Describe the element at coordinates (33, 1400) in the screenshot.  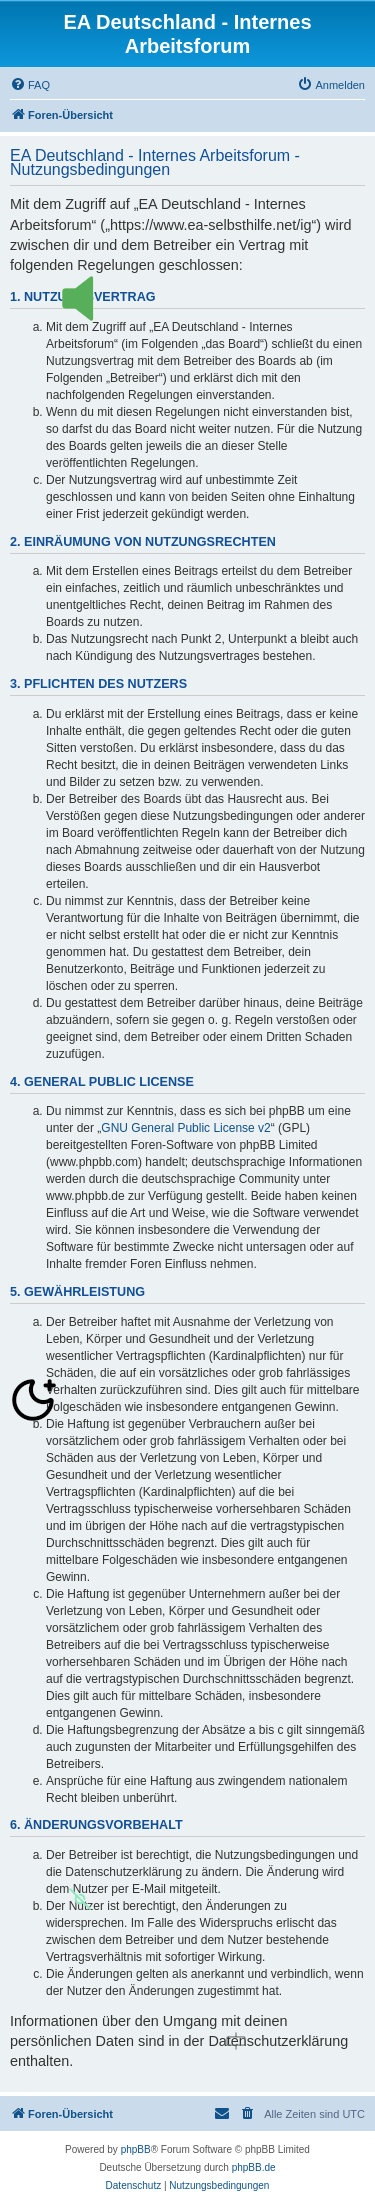
I see `enable dark mode or night theme` at that location.